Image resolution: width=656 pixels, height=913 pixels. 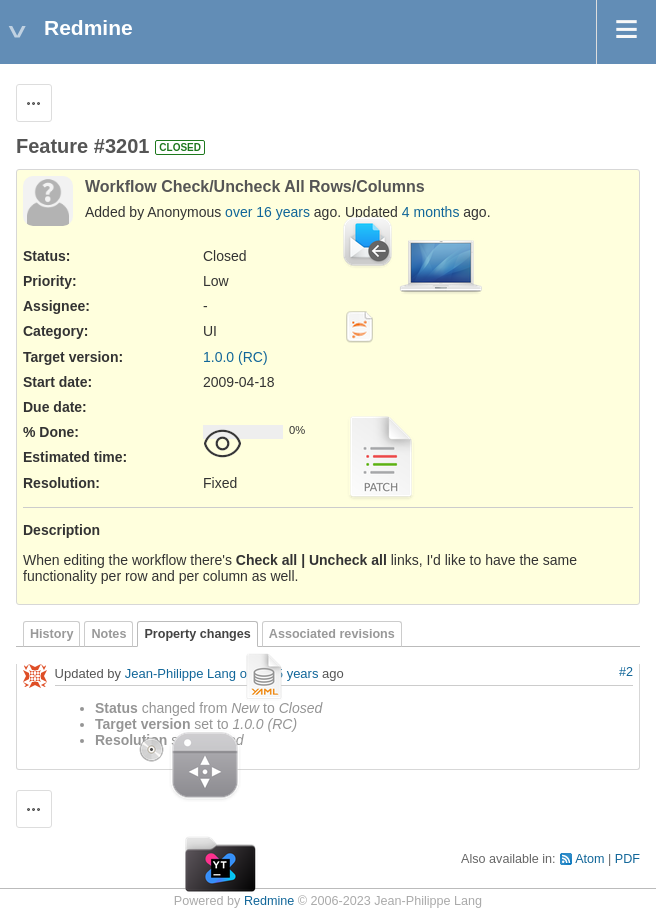 I want to click on access visibility or display settings, so click(x=222, y=443).